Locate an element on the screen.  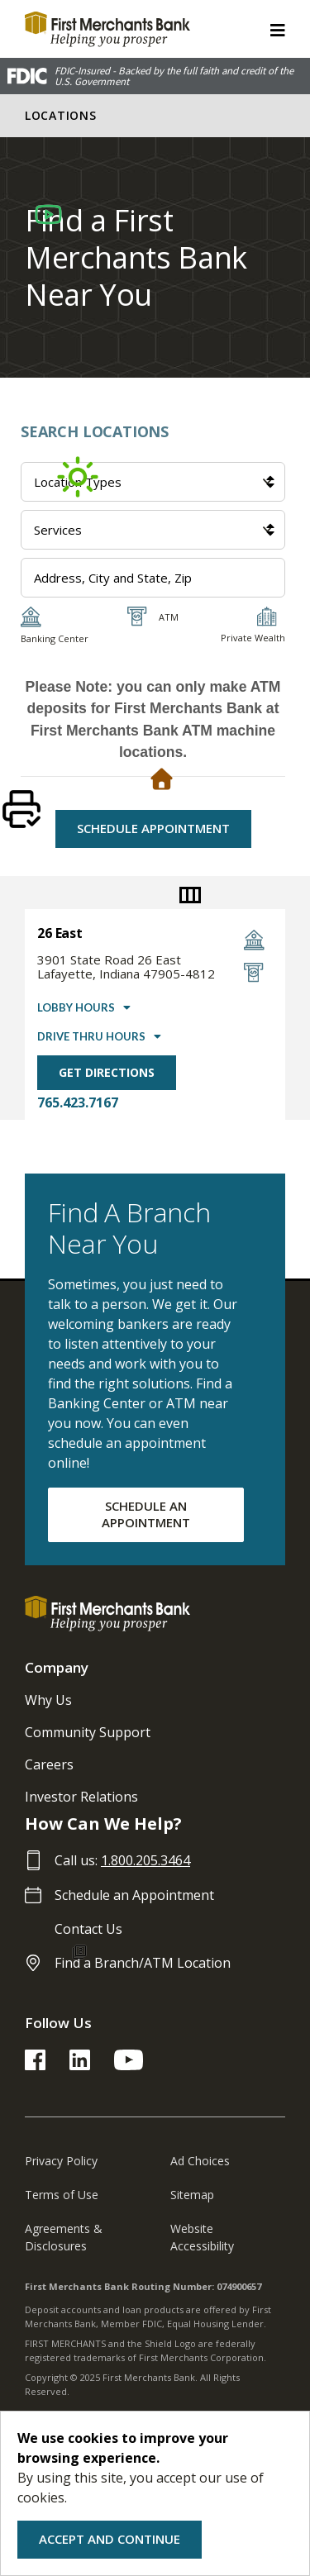
switch to column view layout is located at coordinates (189, 895).